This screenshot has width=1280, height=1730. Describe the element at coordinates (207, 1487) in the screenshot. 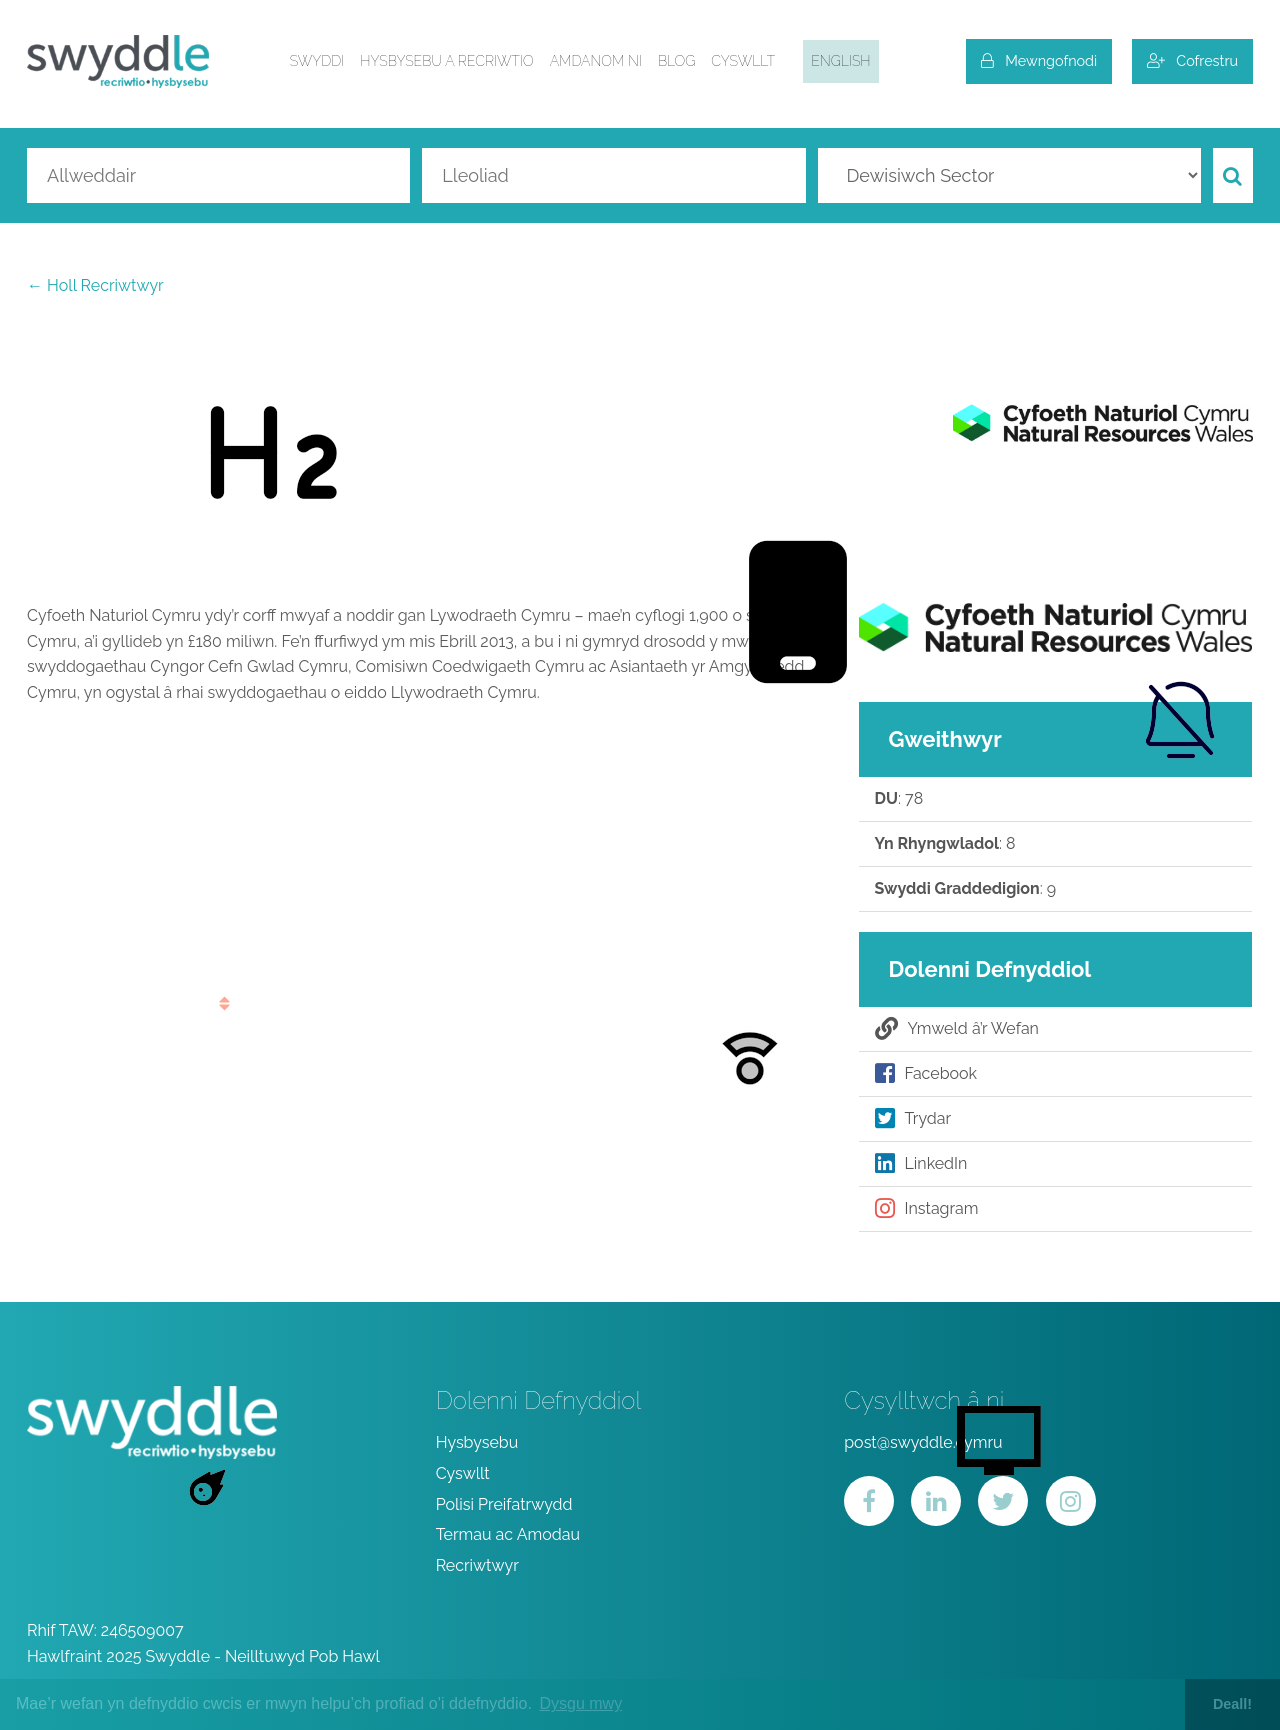

I see `indicates a trending or viral item` at that location.